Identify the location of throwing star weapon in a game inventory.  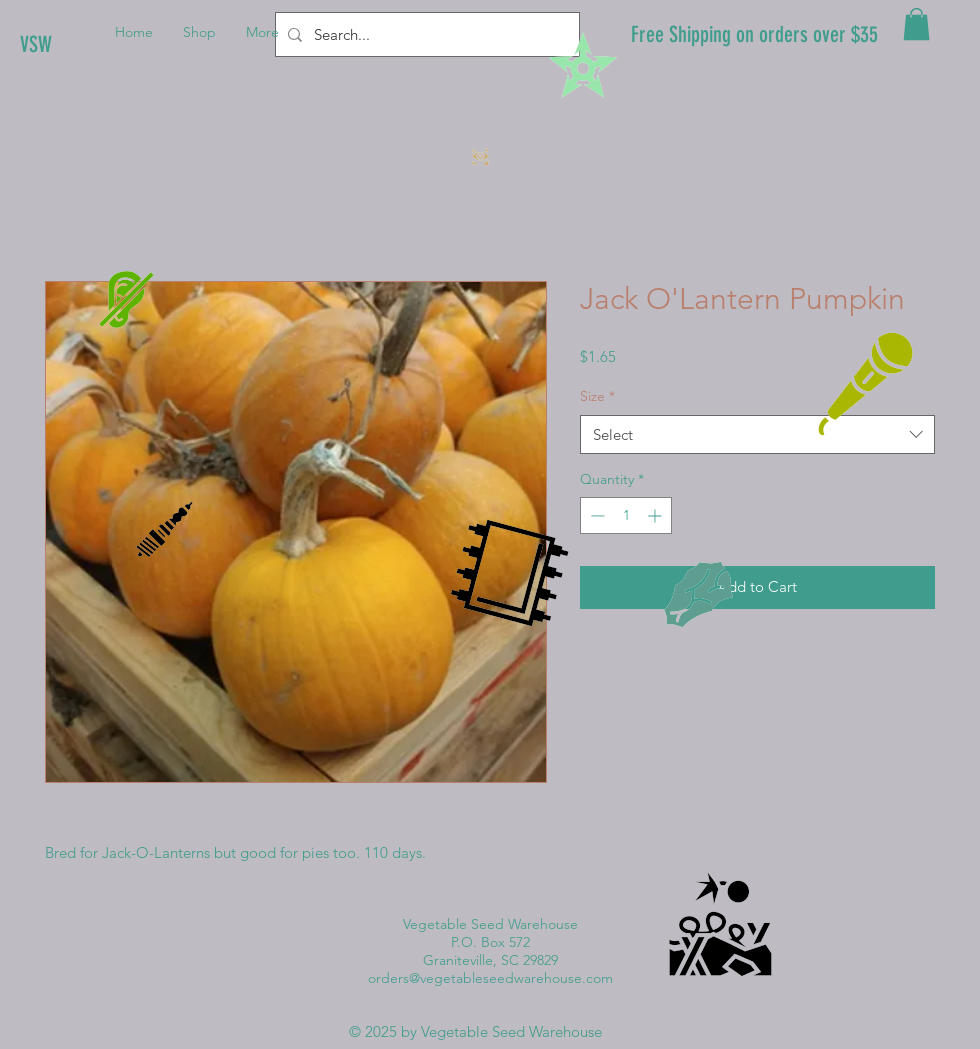
(583, 65).